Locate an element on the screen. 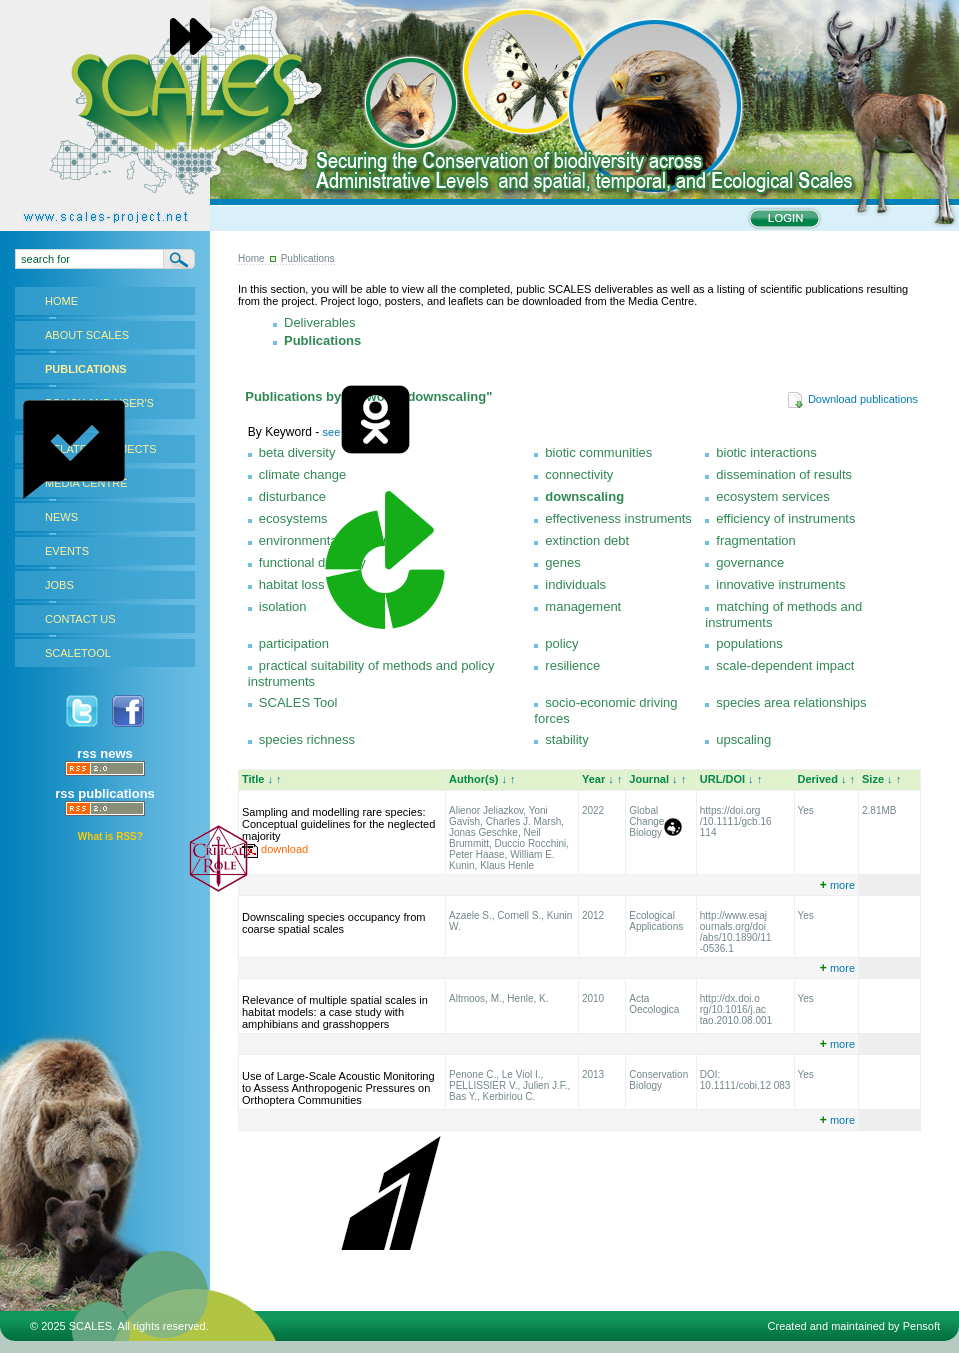 The height and width of the screenshot is (1353, 959). open Odnoklassniki app is located at coordinates (375, 419).